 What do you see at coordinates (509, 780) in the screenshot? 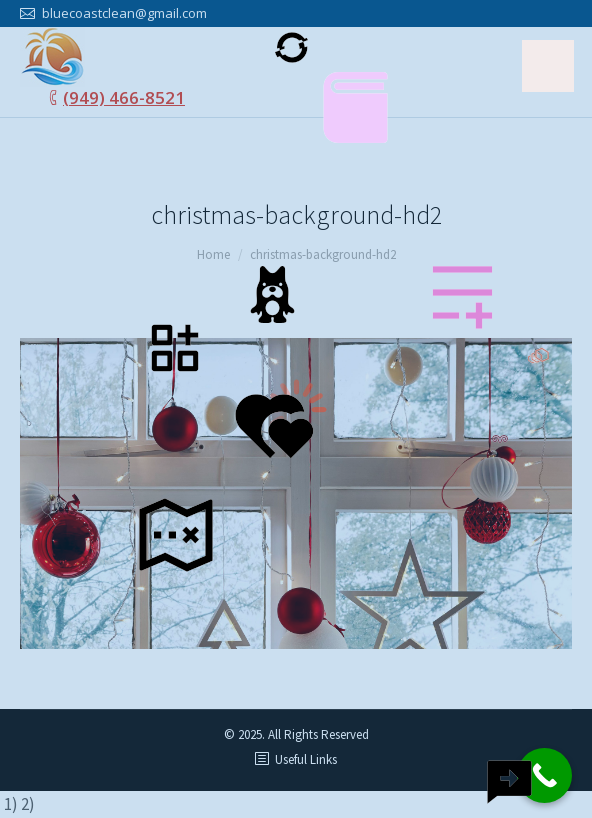
I see `forward a chat message` at bounding box center [509, 780].